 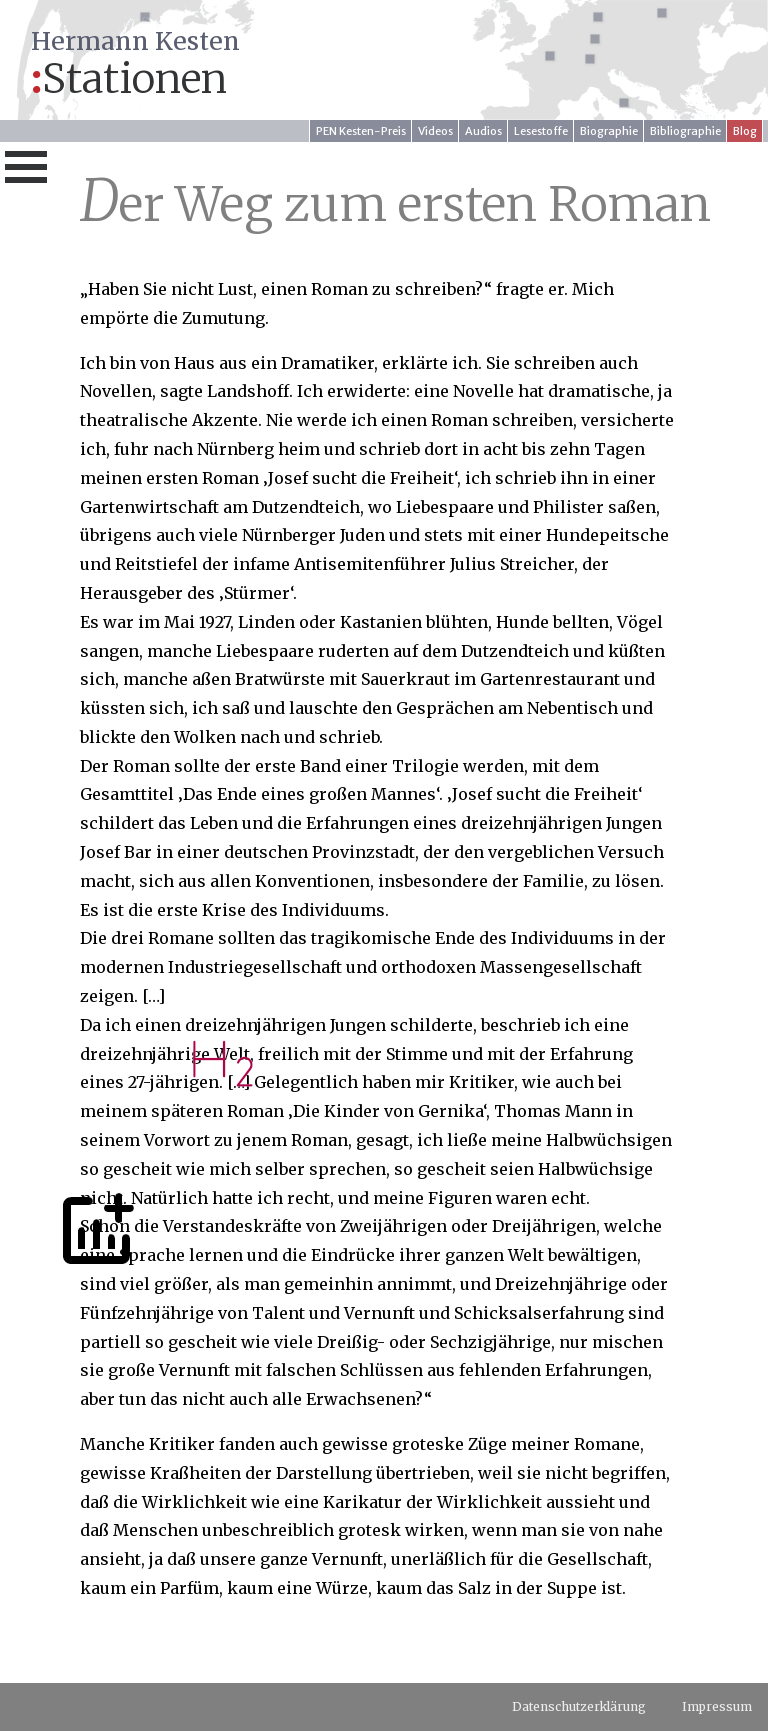 What do you see at coordinates (96, 1230) in the screenshot?
I see `add a new chart or graph` at bounding box center [96, 1230].